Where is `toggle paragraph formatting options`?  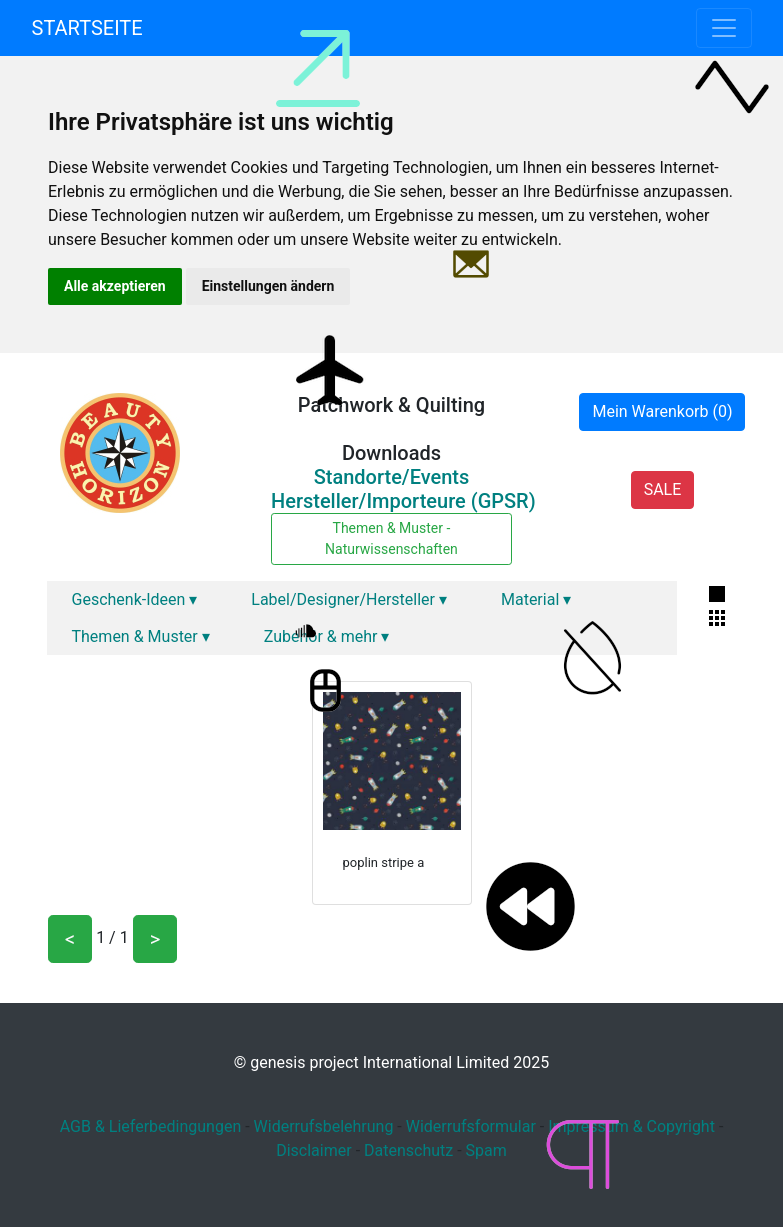 toggle paragraph formatting options is located at coordinates (584, 1154).